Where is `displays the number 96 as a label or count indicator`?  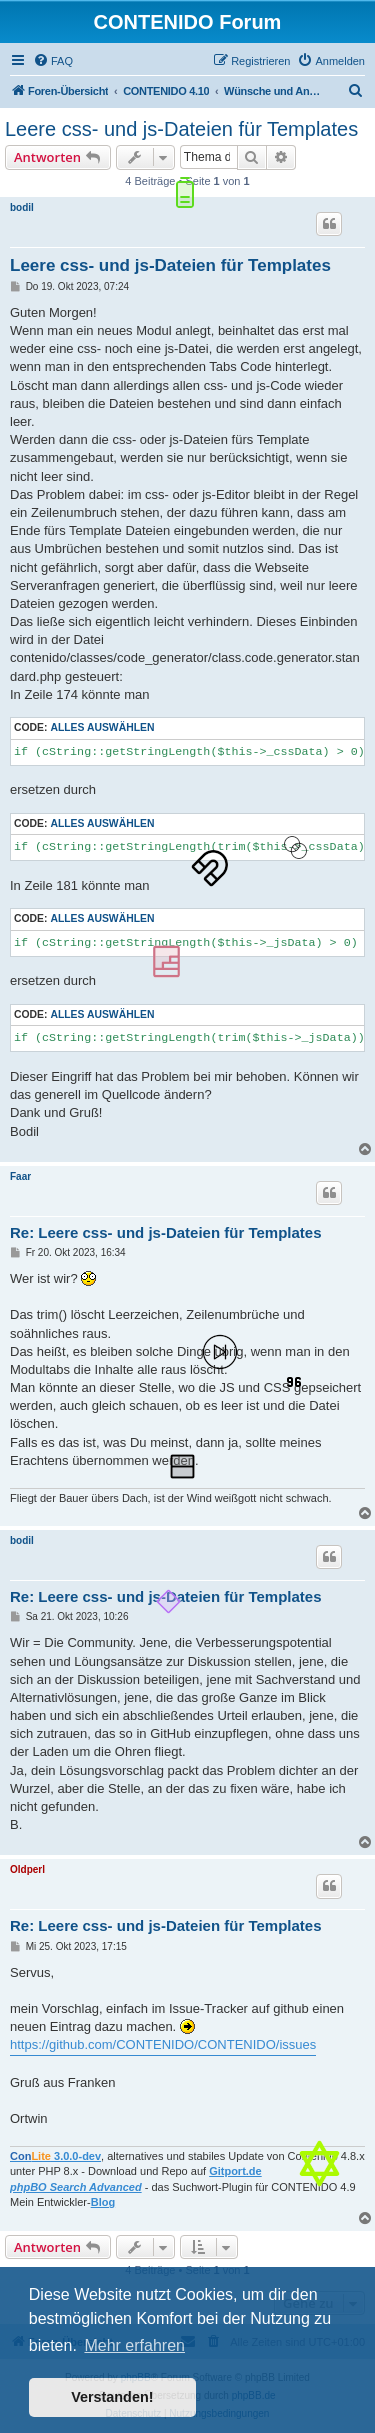 displays the number 96 as a label or count indicator is located at coordinates (294, 1382).